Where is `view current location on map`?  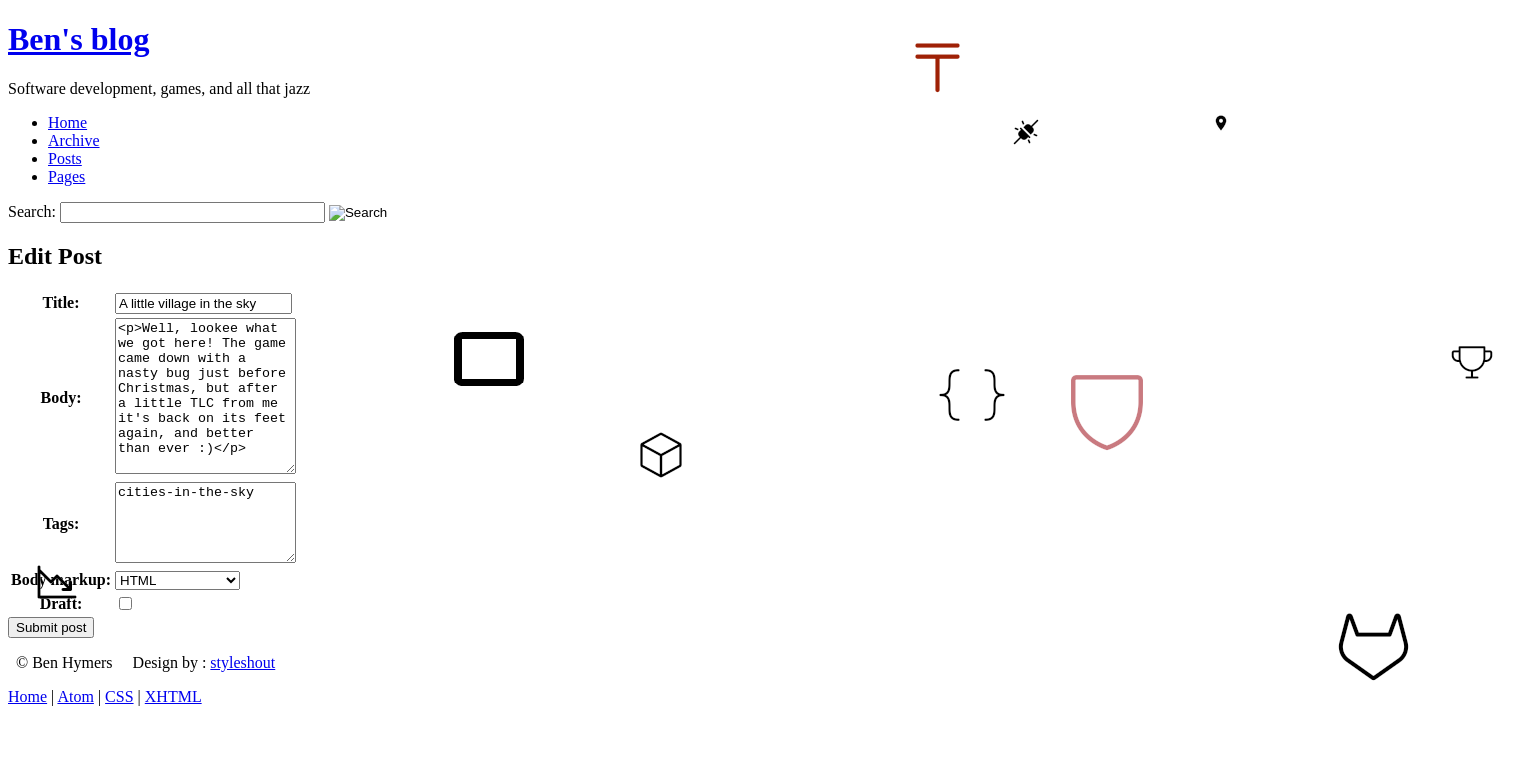
view current location on map is located at coordinates (1221, 123).